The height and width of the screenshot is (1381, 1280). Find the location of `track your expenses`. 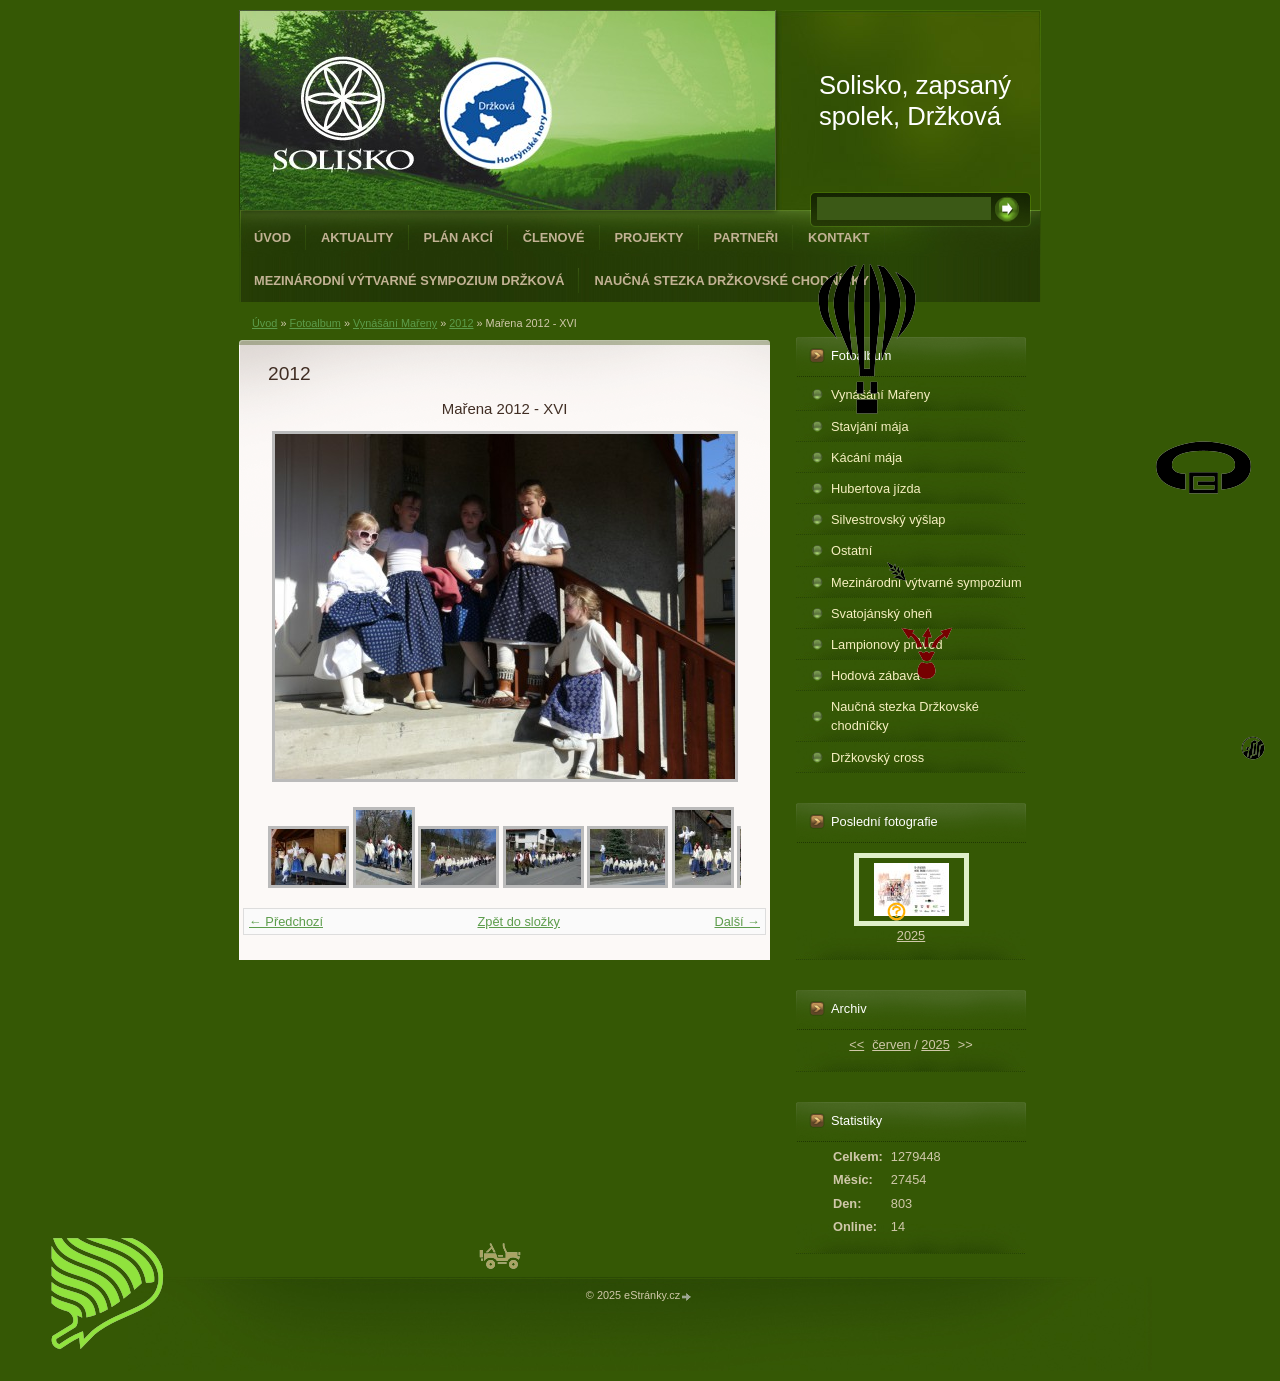

track your expenses is located at coordinates (927, 653).